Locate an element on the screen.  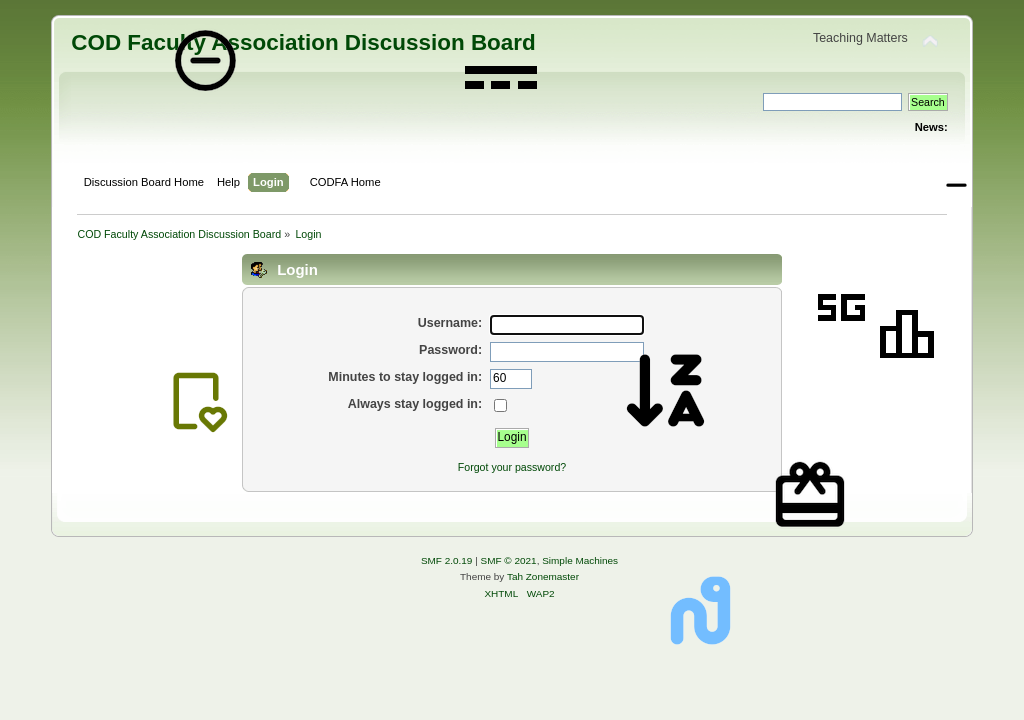
hardware power input or connector port is located at coordinates (502, 77).